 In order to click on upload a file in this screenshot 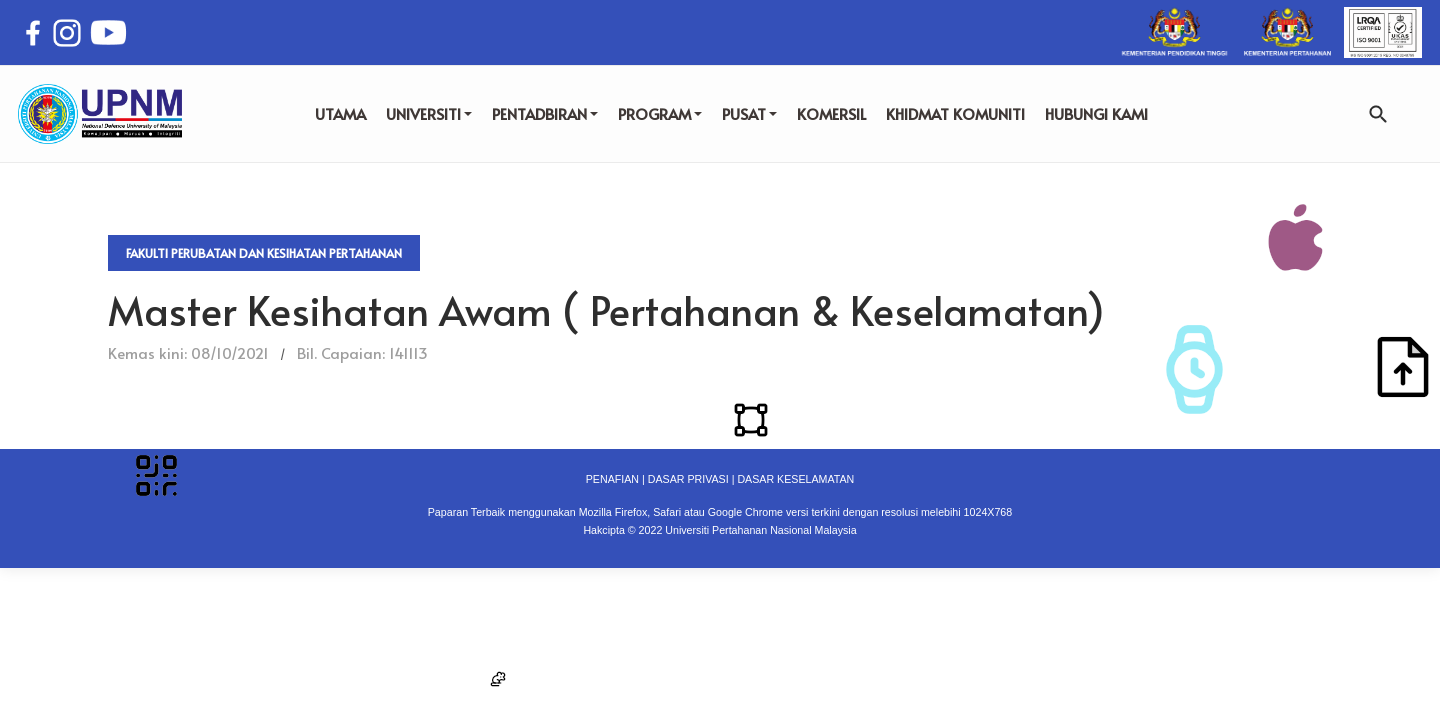, I will do `click(1403, 367)`.